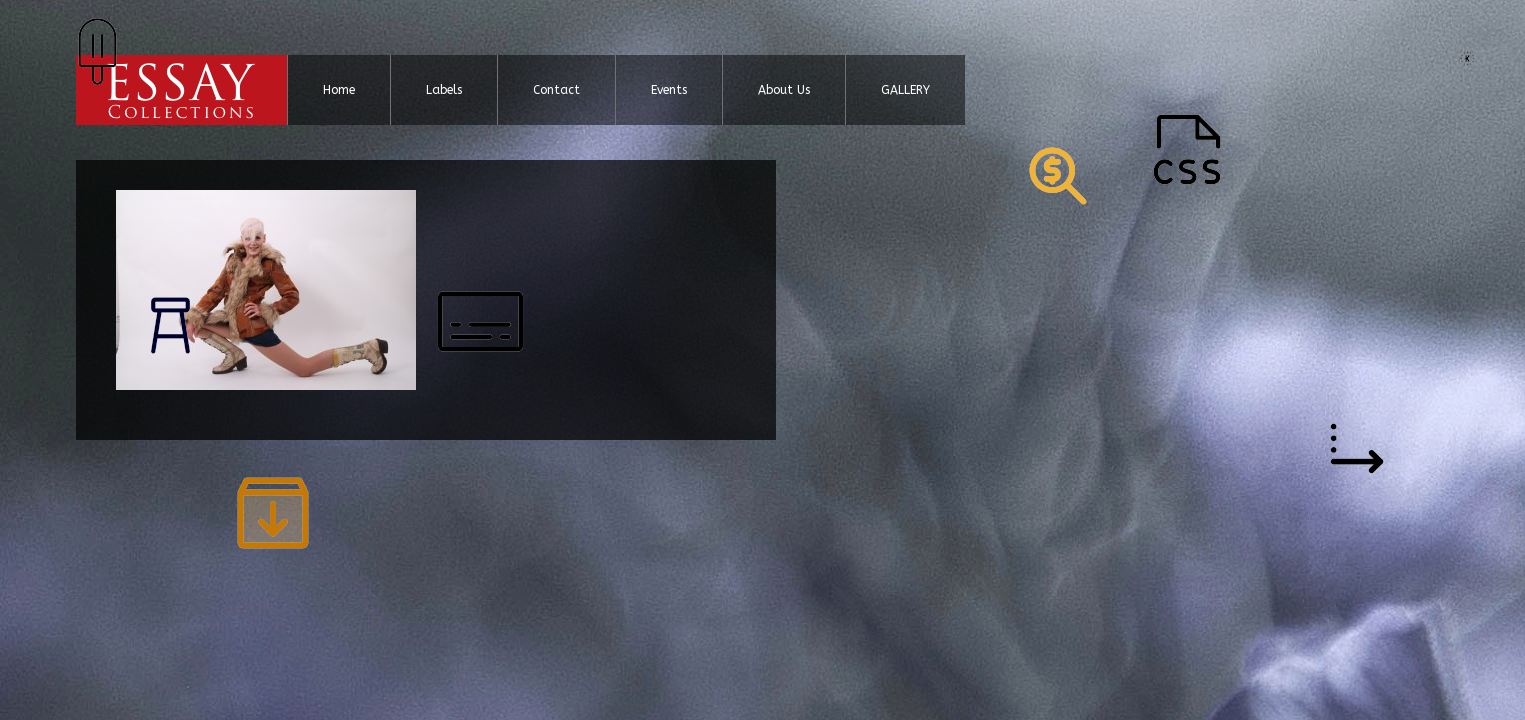  What do you see at coordinates (97, 50) in the screenshot?
I see `access summer or seasonal content` at bounding box center [97, 50].